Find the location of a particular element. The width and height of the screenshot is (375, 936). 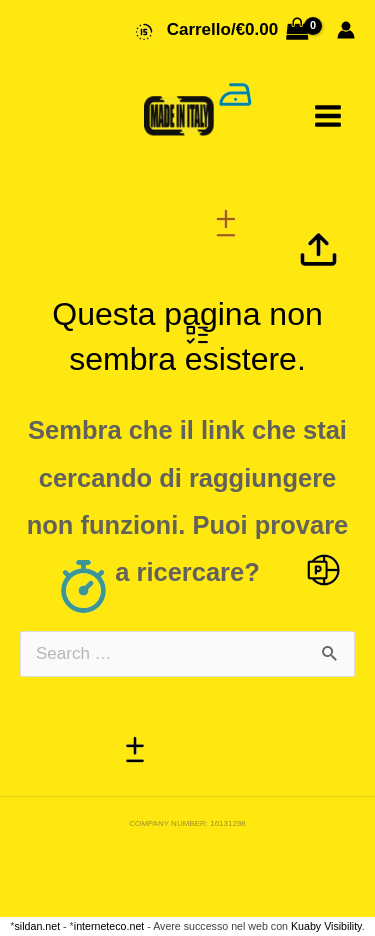

set a 15-minute timer is located at coordinates (144, 32).